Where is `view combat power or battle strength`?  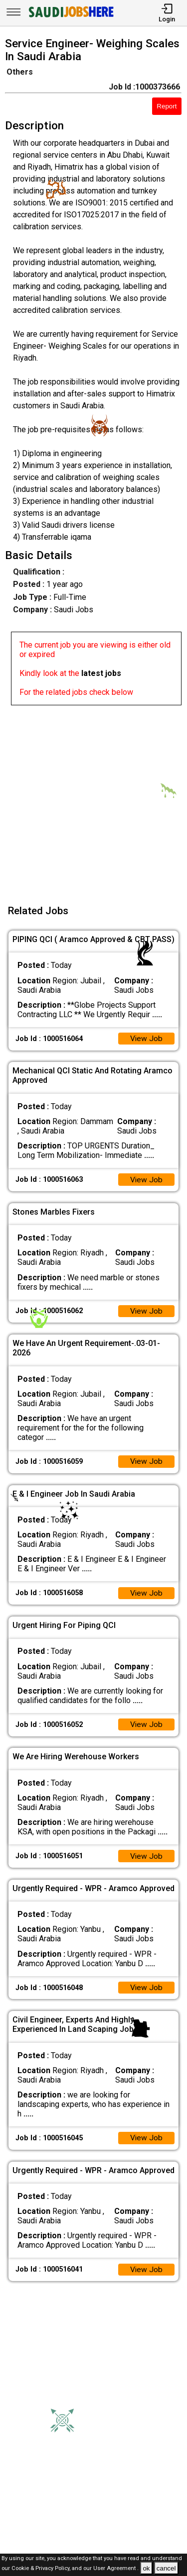
view combat power or battle strength is located at coordinates (39, 1318).